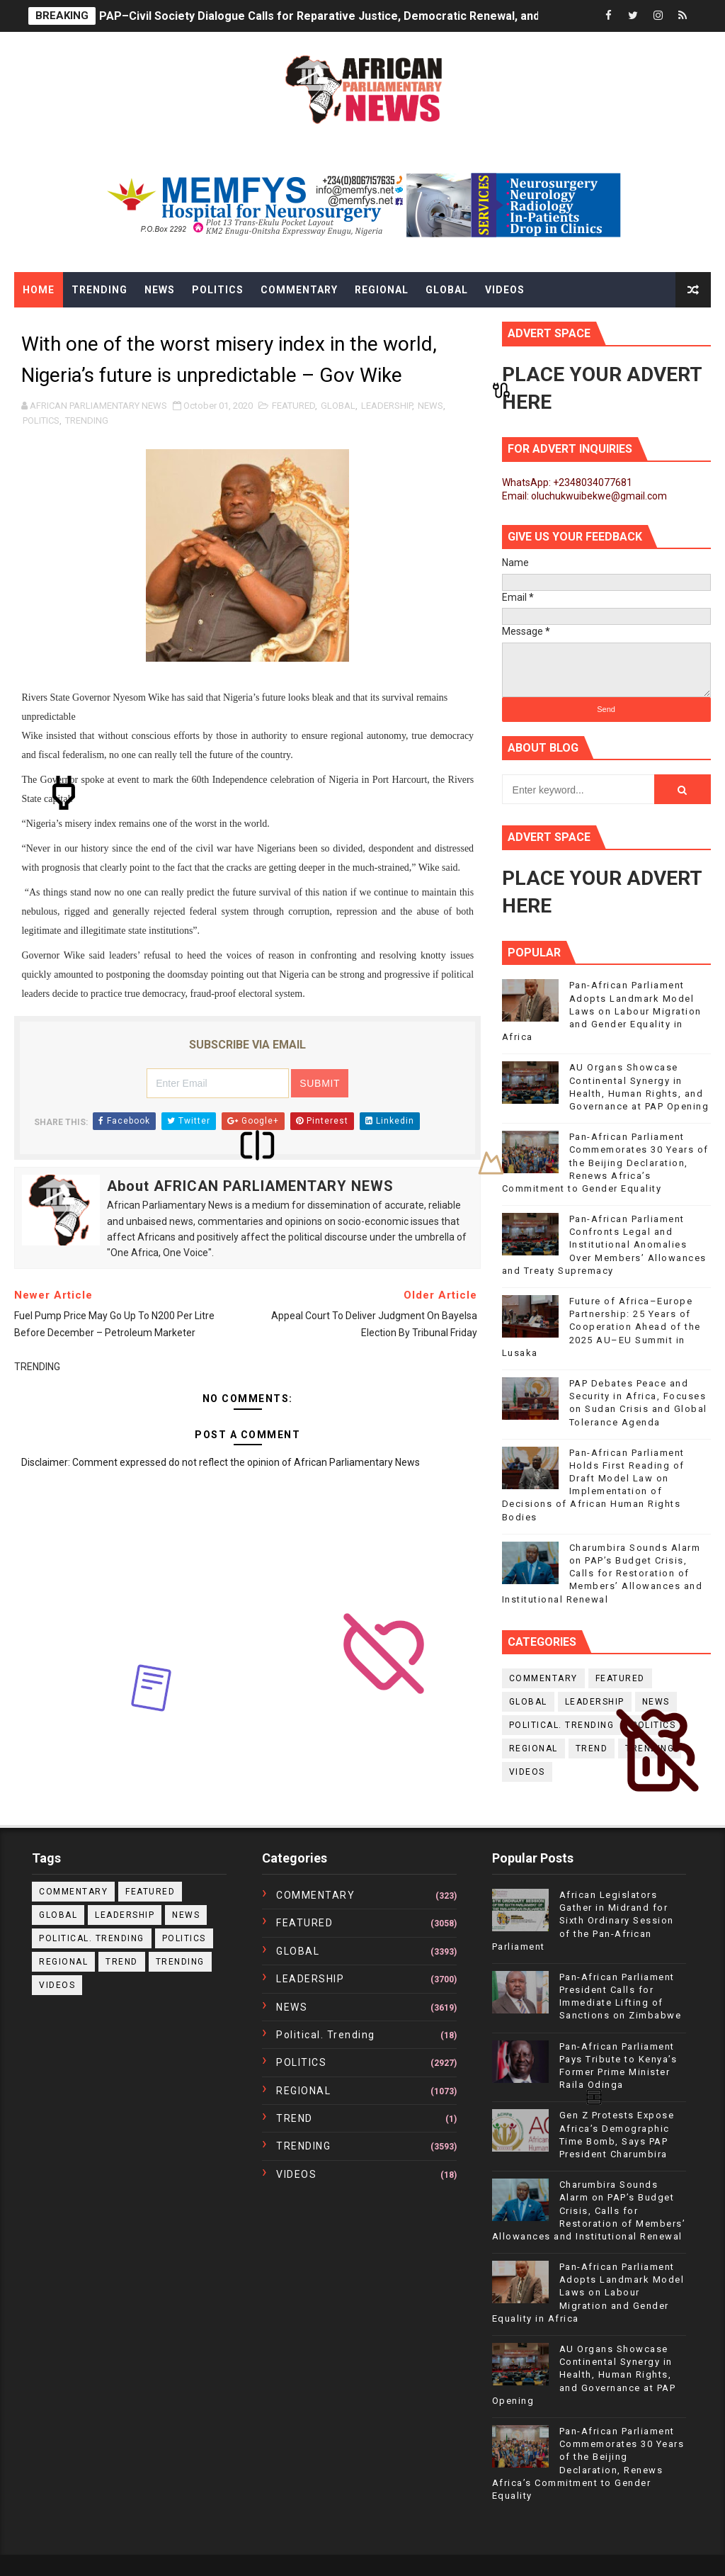  I want to click on view your resume or CV, so click(151, 1688).